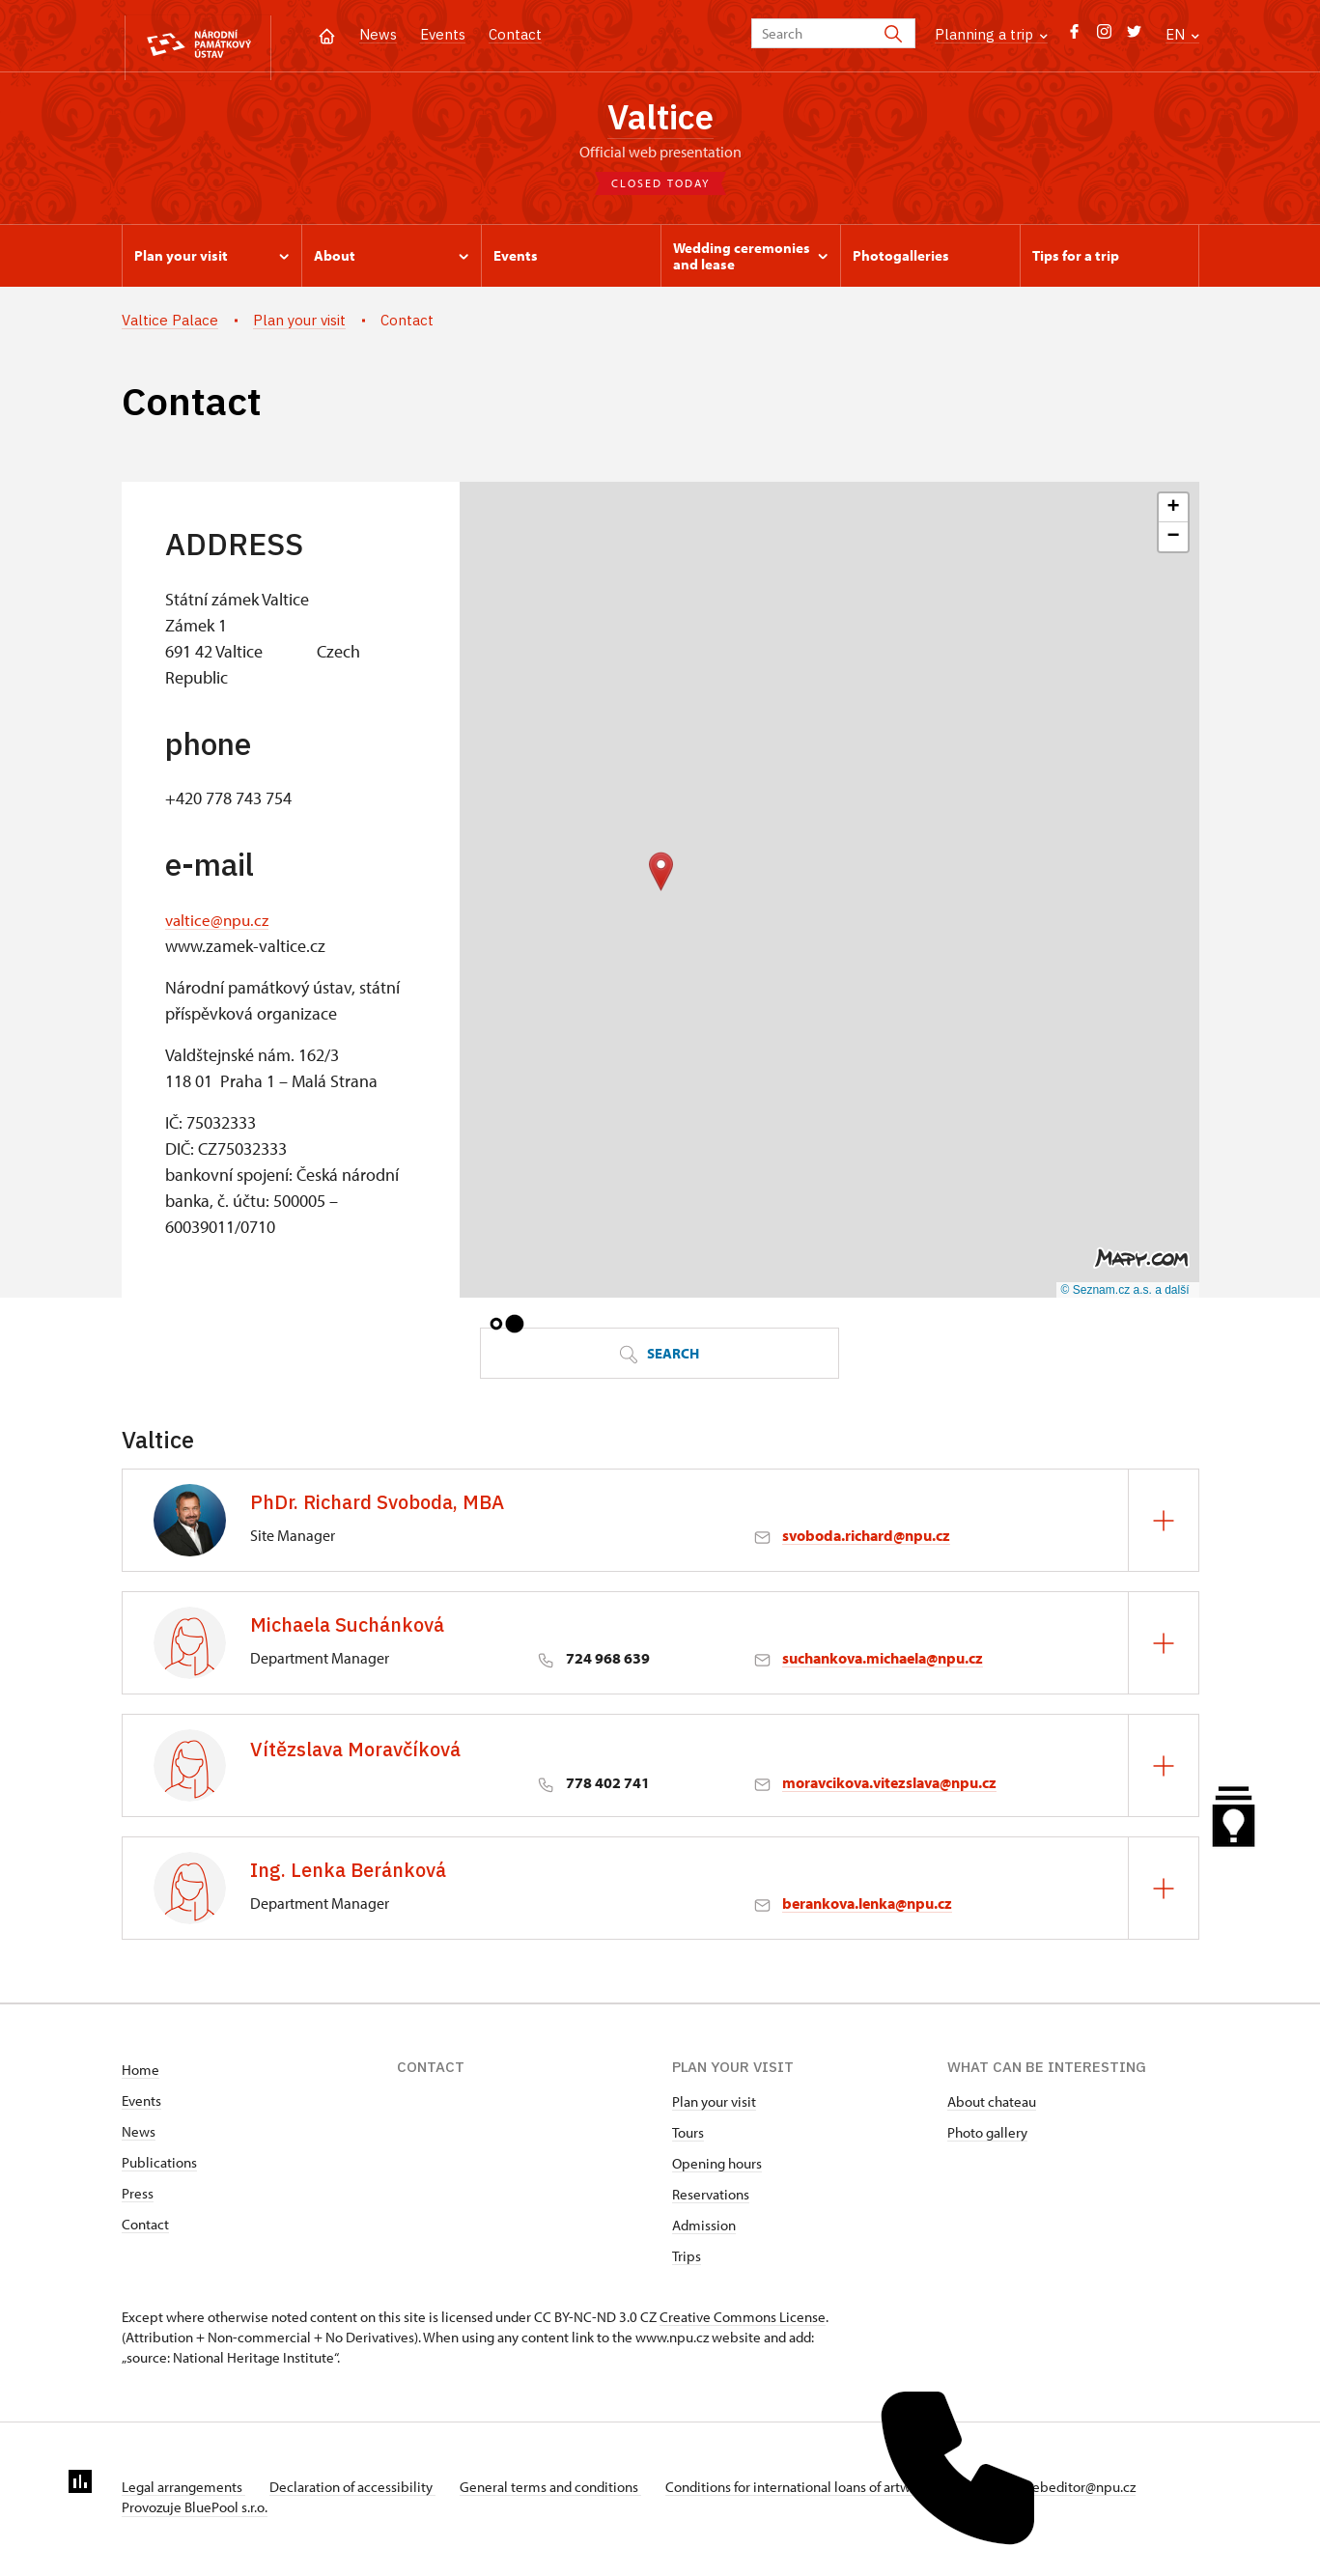 The width and height of the screenshot is (1320, 2576). Describe the element at coordinates (507, 1324) in the screenshot. I see `enable HDR strong mode for photos` at that location.